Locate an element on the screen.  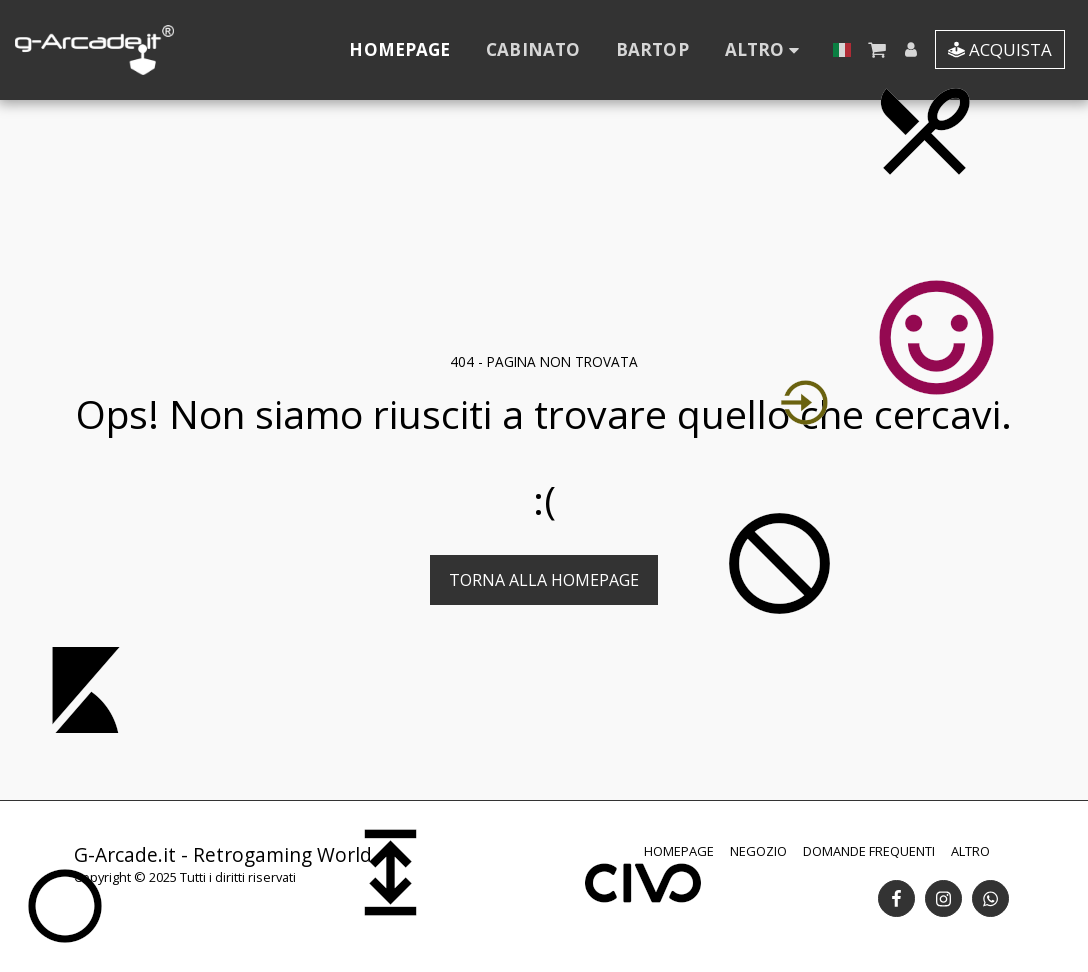
indicates a blocked or restricted action is located at coordinates (779, 563).